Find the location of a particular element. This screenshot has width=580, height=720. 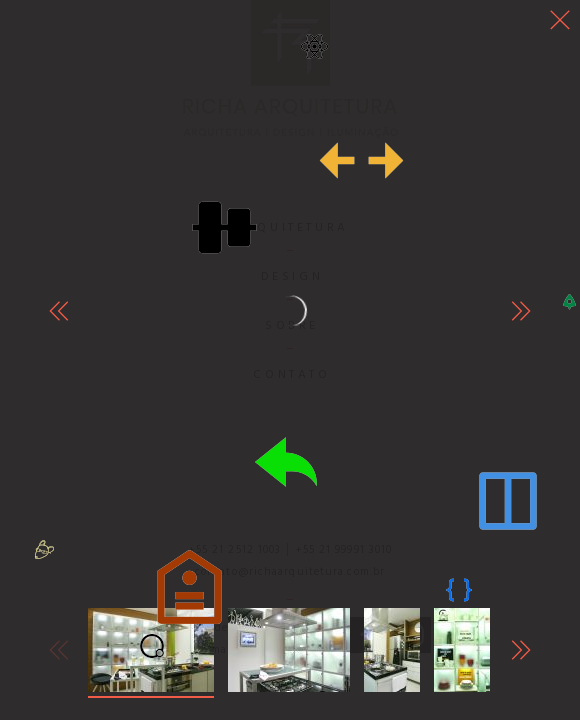

align items to vertical center is located at coordinates (224, 227).